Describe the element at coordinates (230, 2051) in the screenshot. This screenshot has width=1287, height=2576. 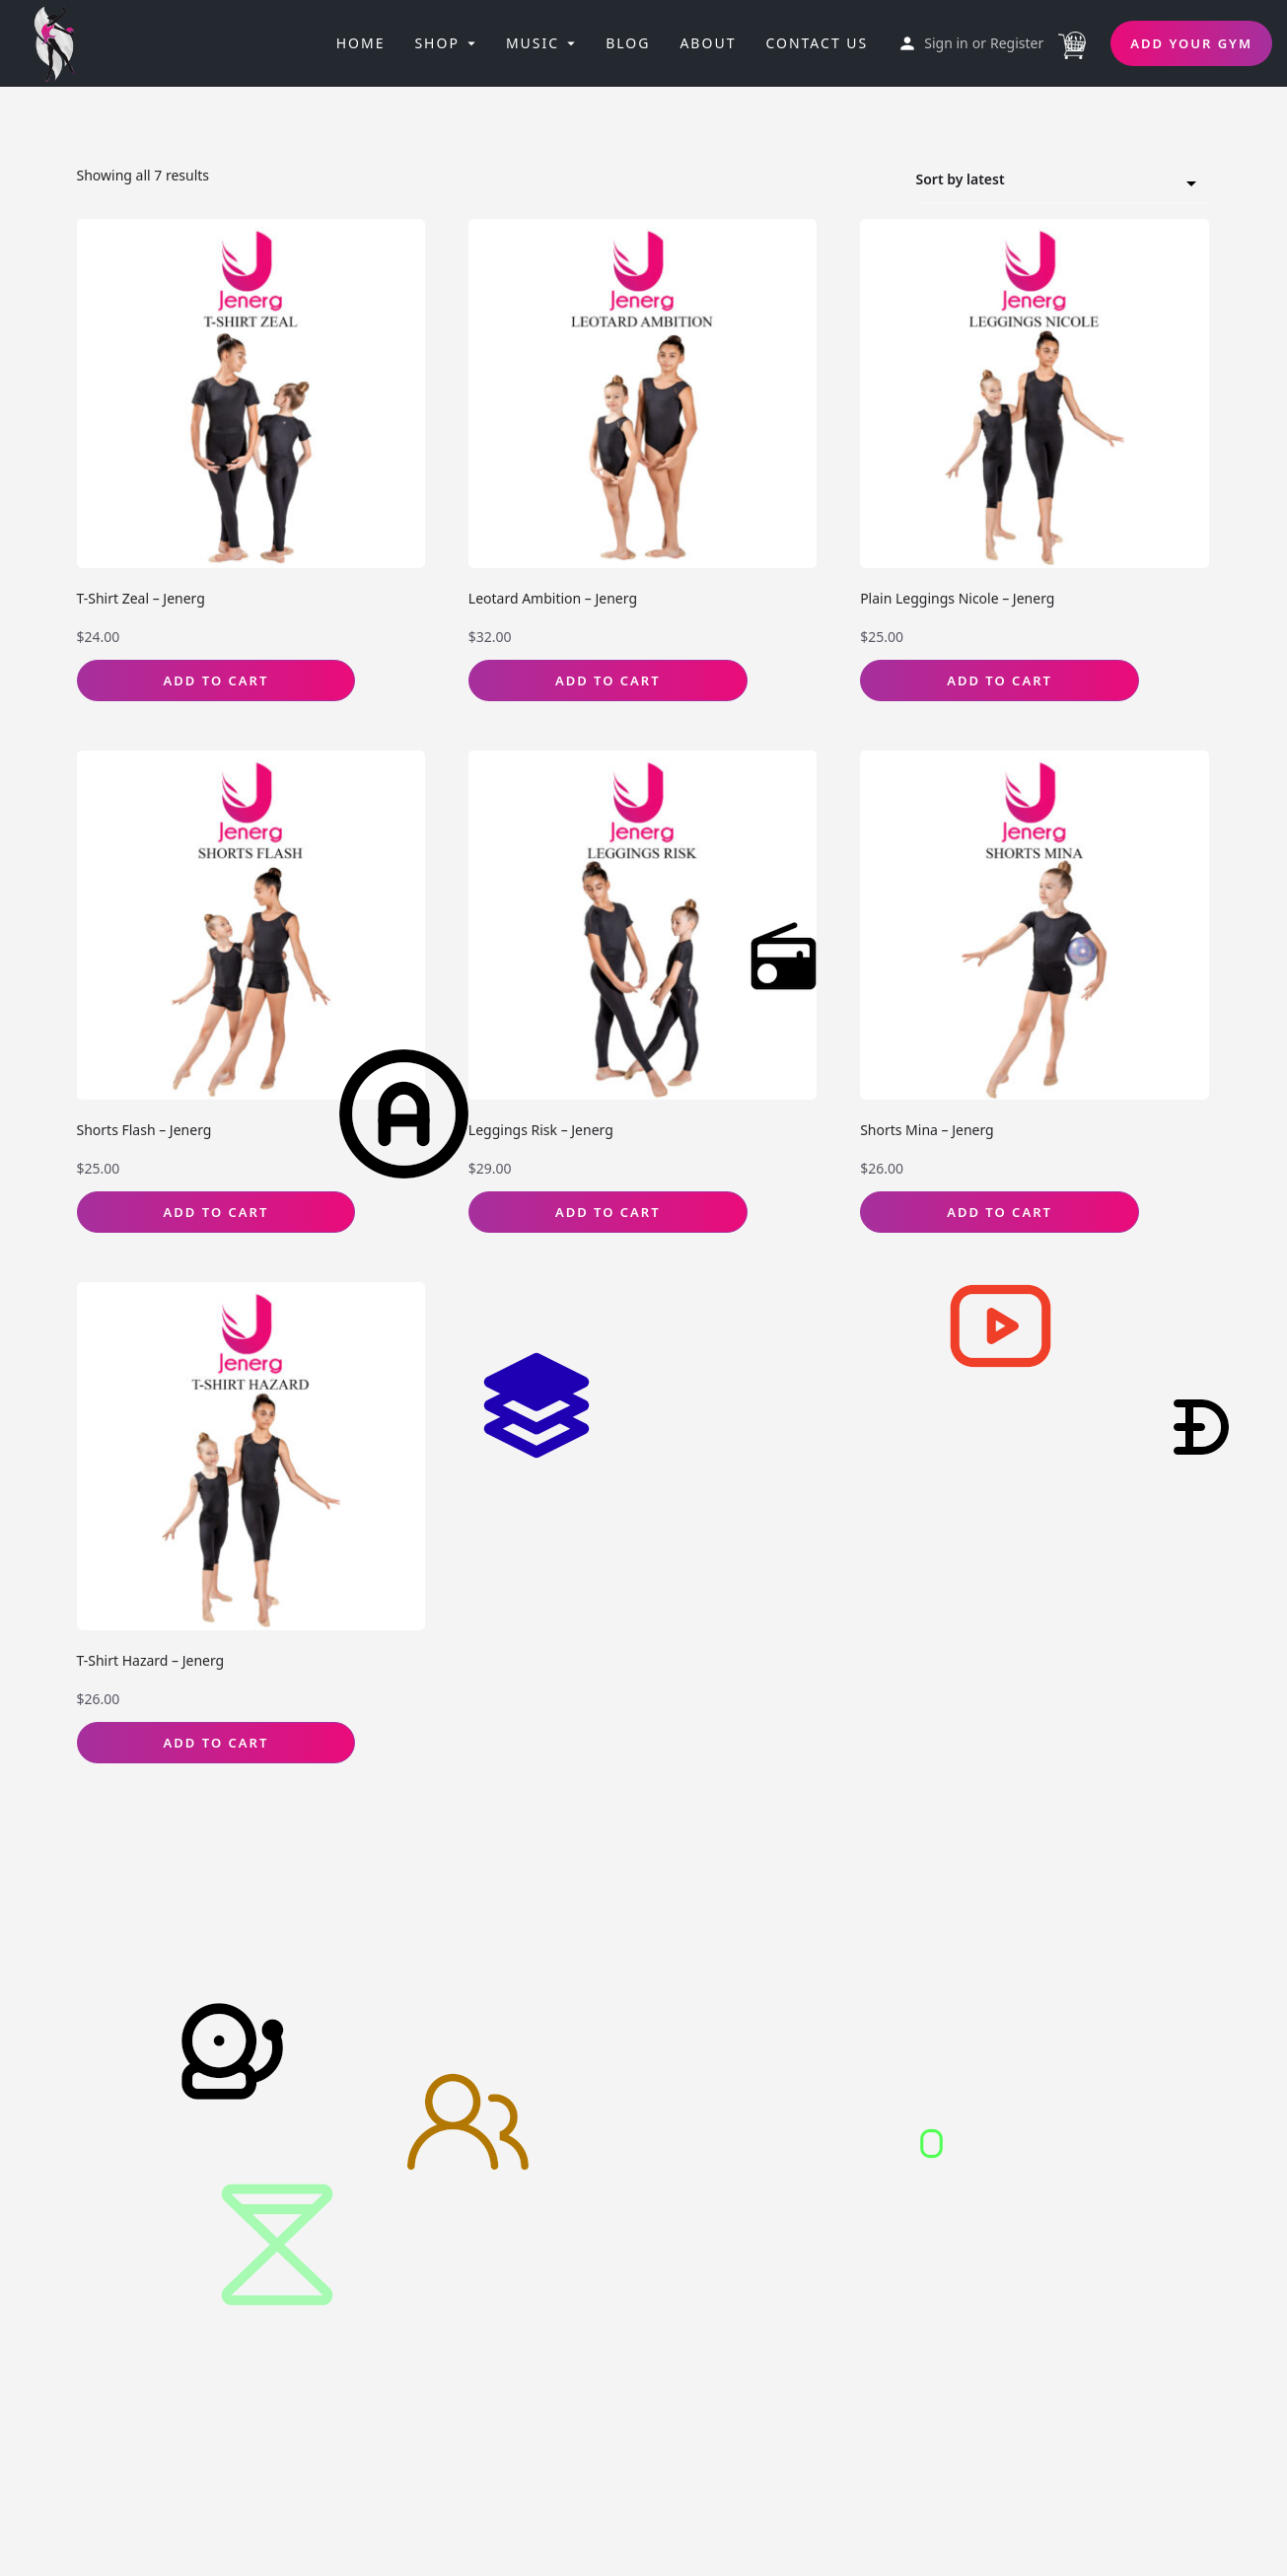
I see `school bell or class alarm notification` at that location.